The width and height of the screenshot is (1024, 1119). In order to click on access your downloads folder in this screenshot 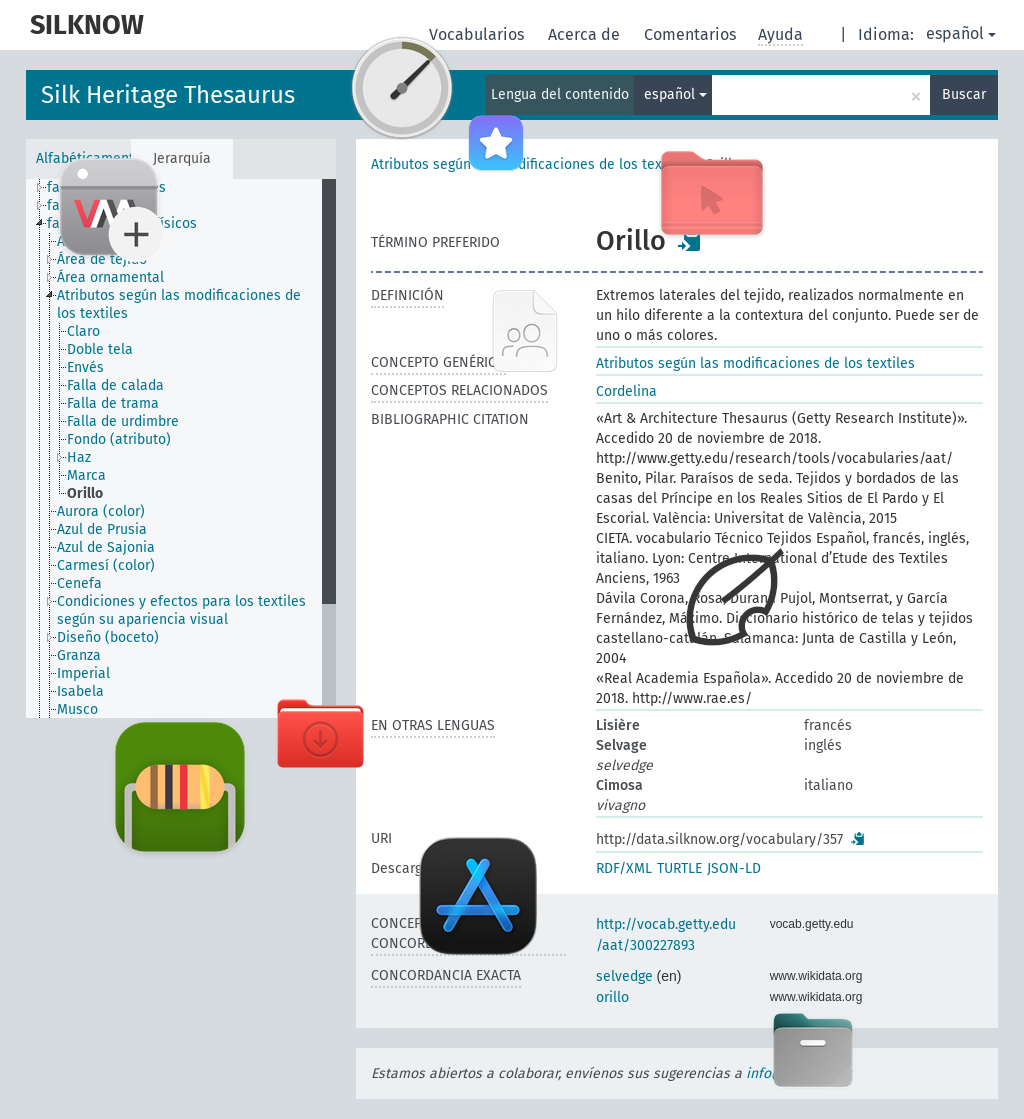, I will do `click(320, 733)`.